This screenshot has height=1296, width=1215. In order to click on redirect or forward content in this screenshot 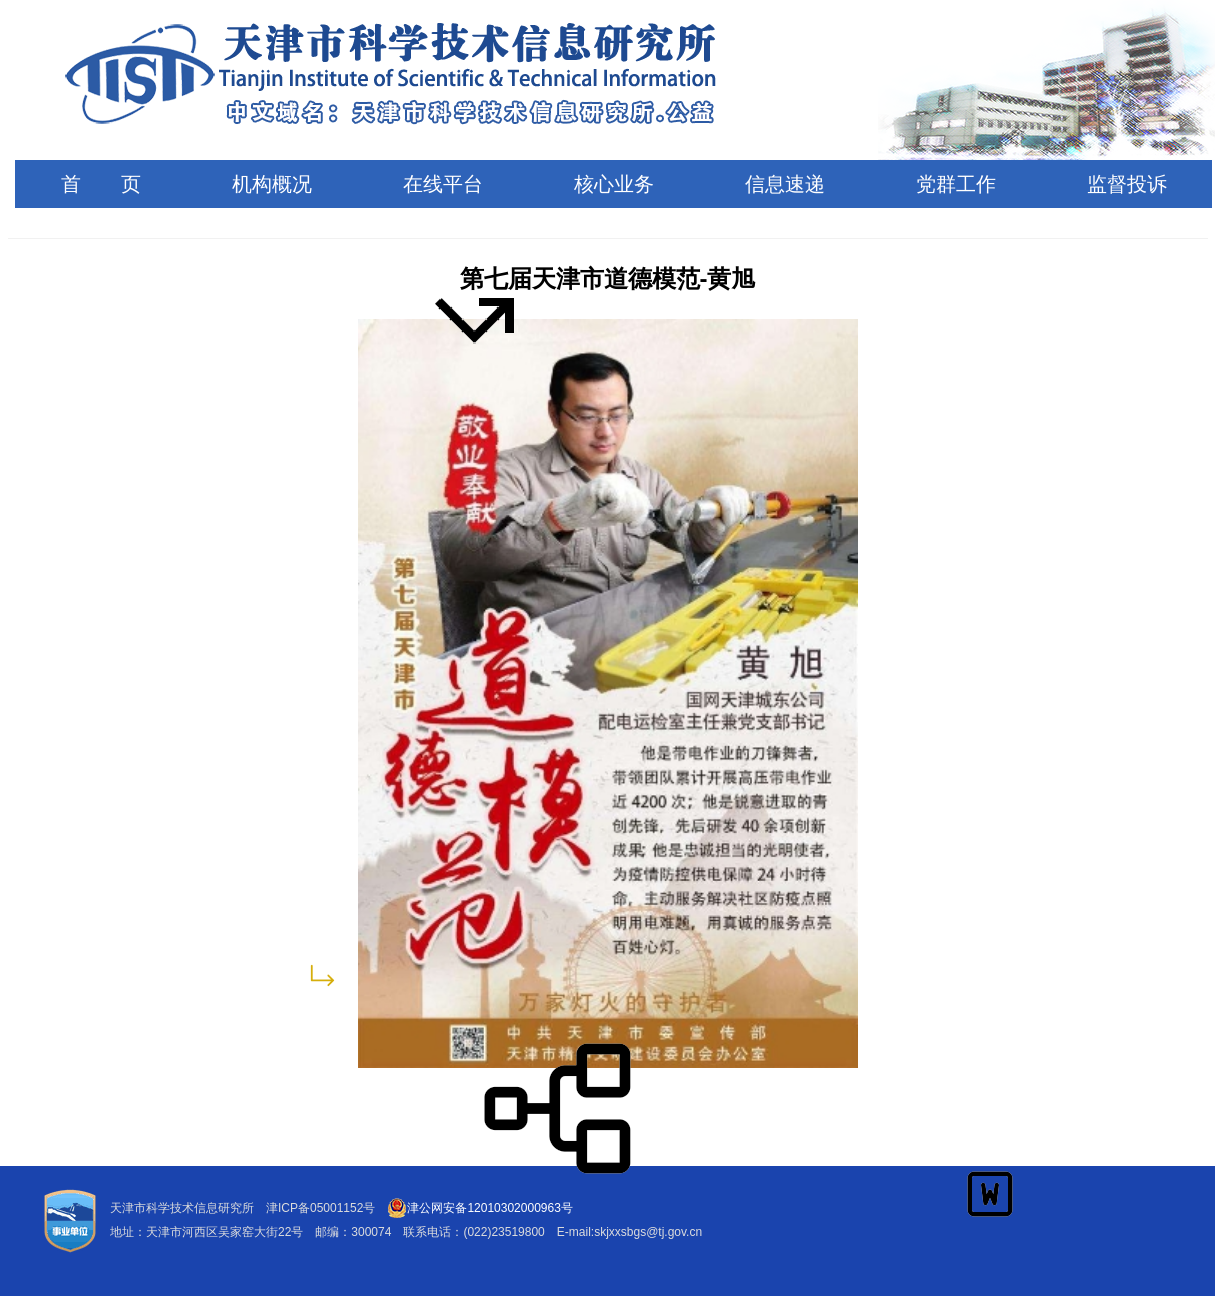, I will do `click(322, 975)`.